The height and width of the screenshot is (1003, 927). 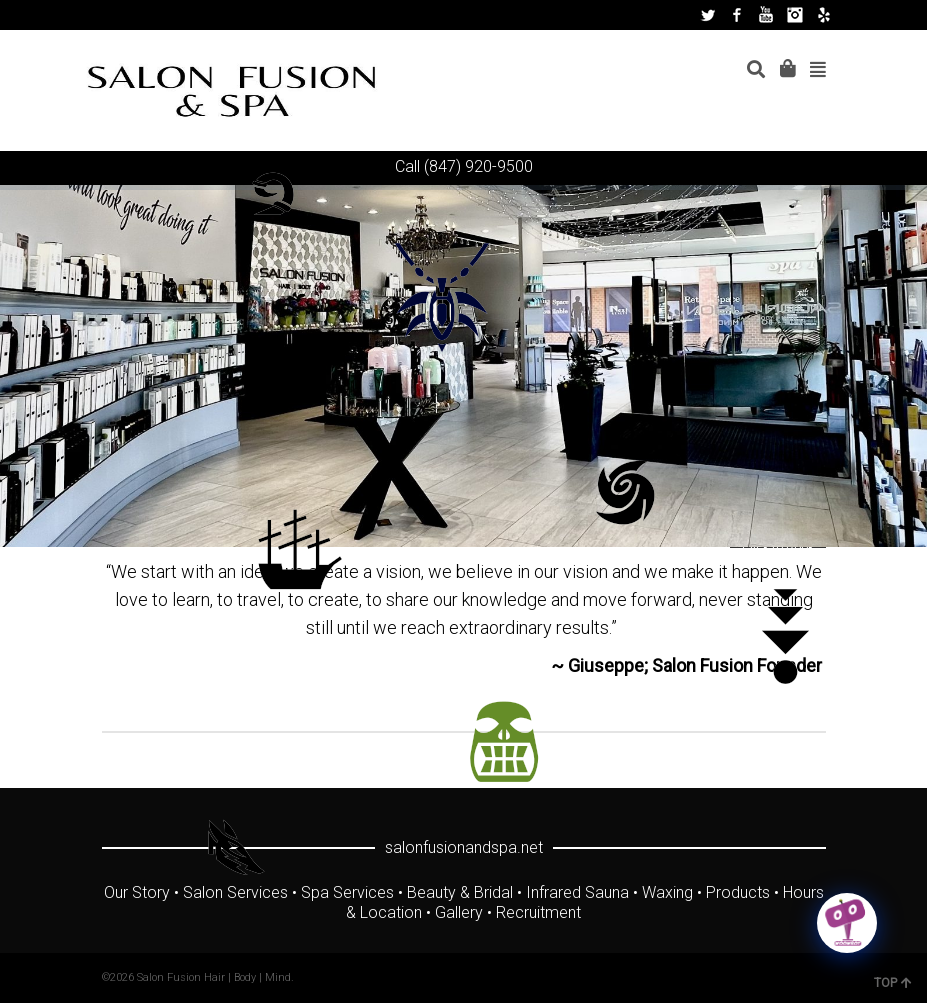 I want to click on select a totem or tribal-themed game element, so click(x=504, y=741).